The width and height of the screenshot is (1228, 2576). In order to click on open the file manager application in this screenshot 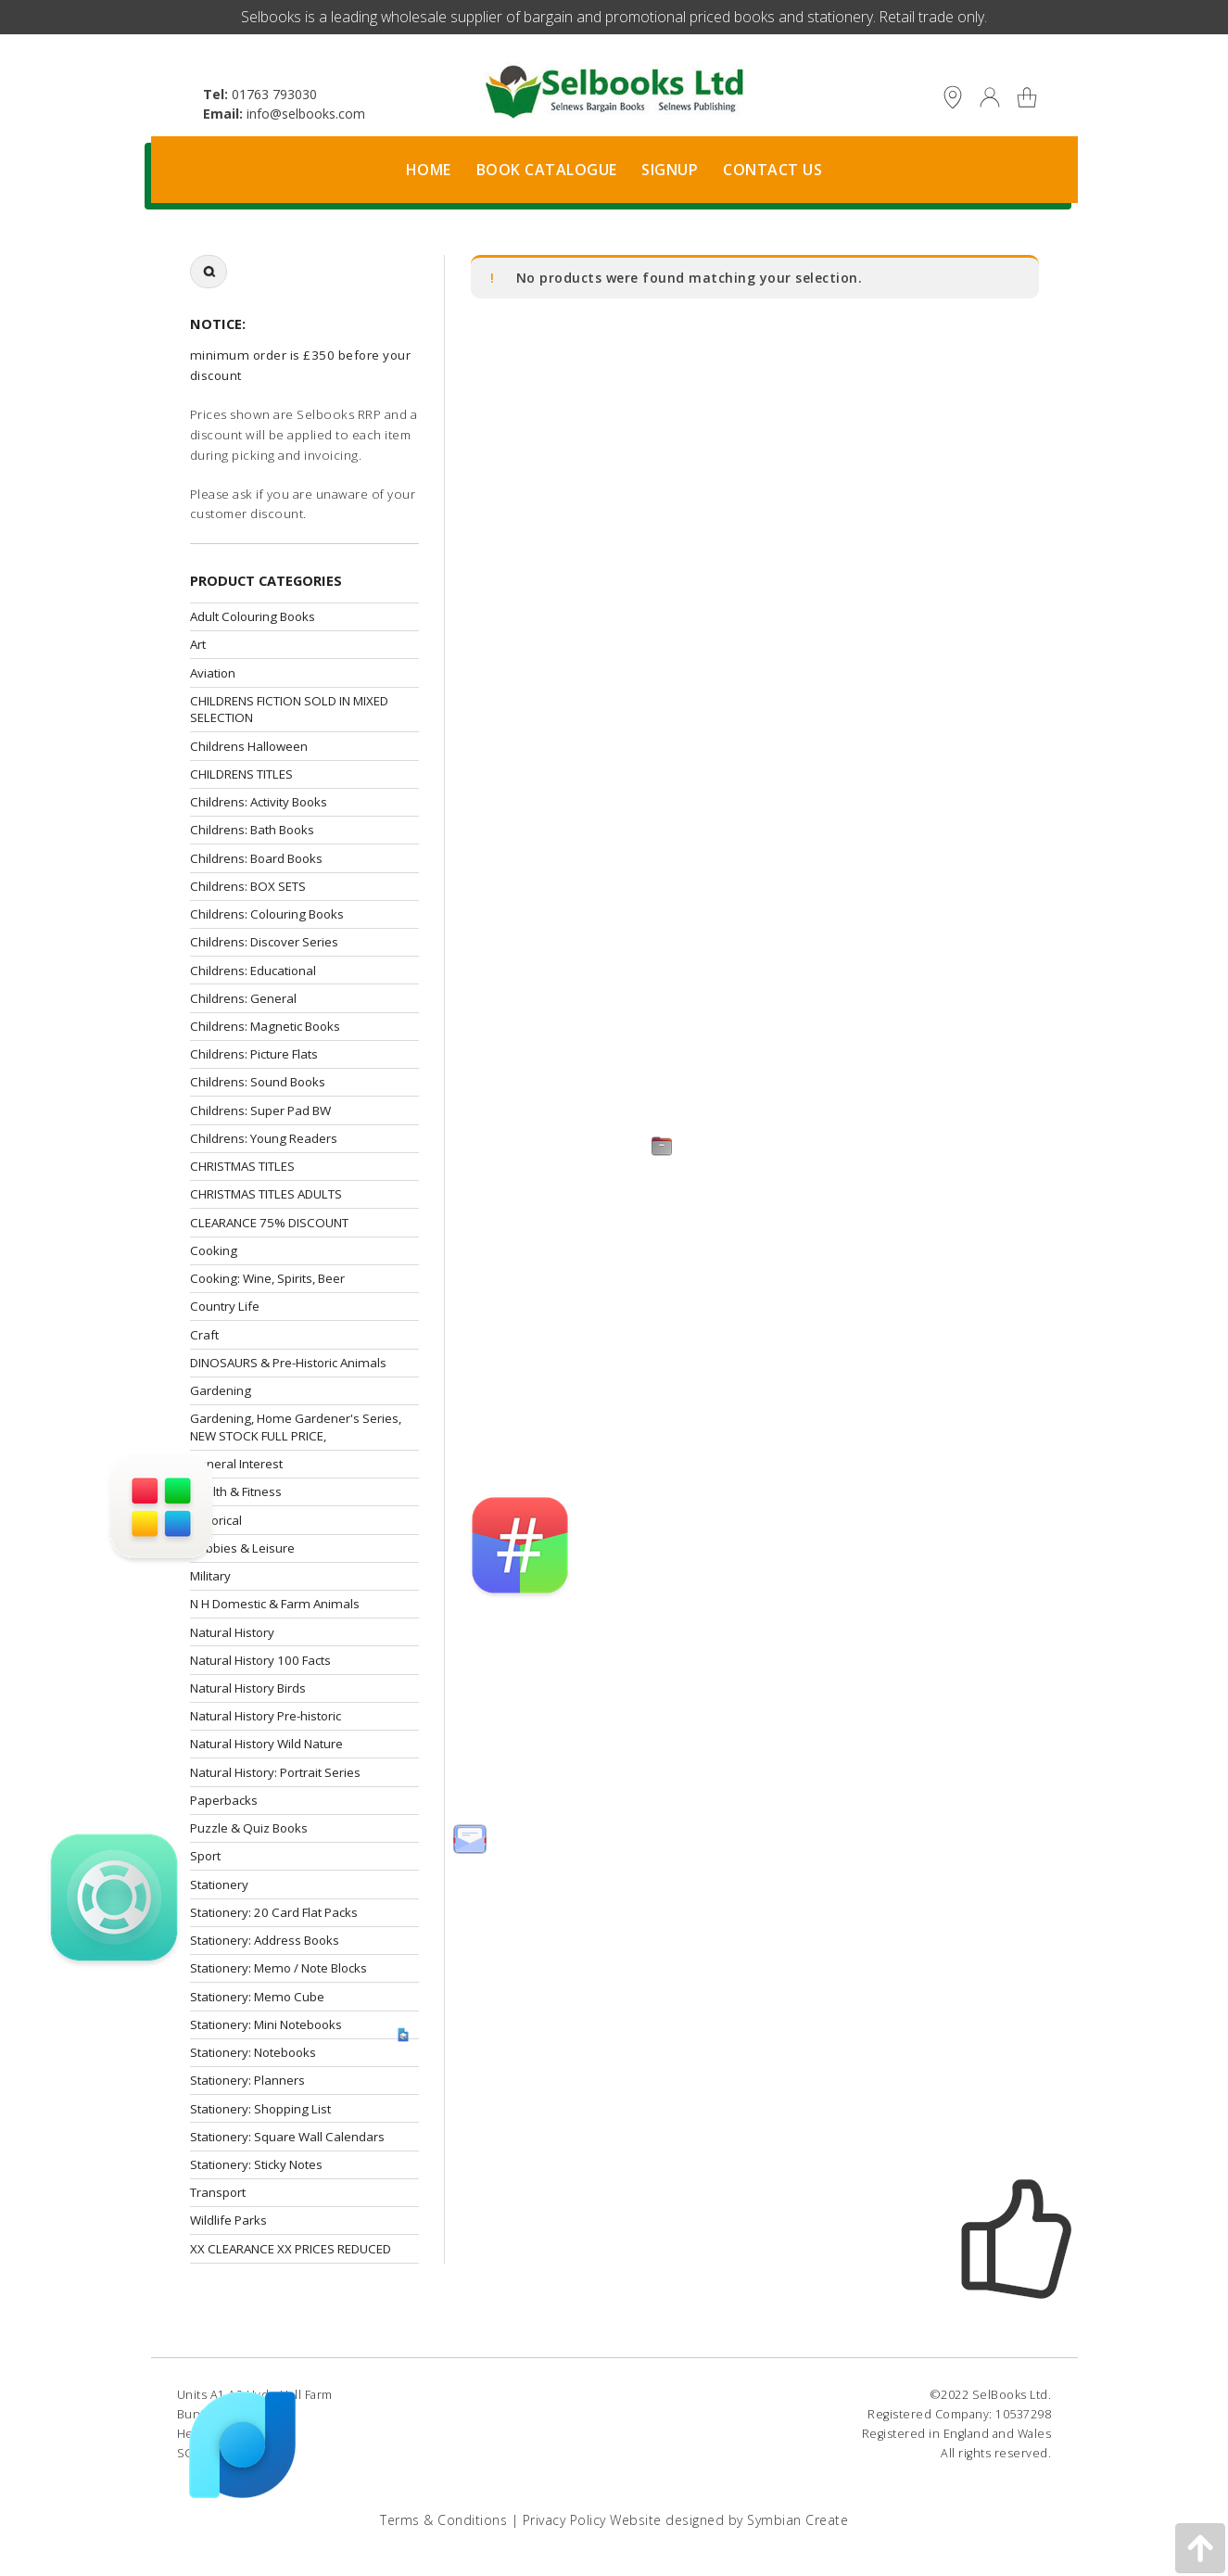, I will do `click(662, 1146)`.